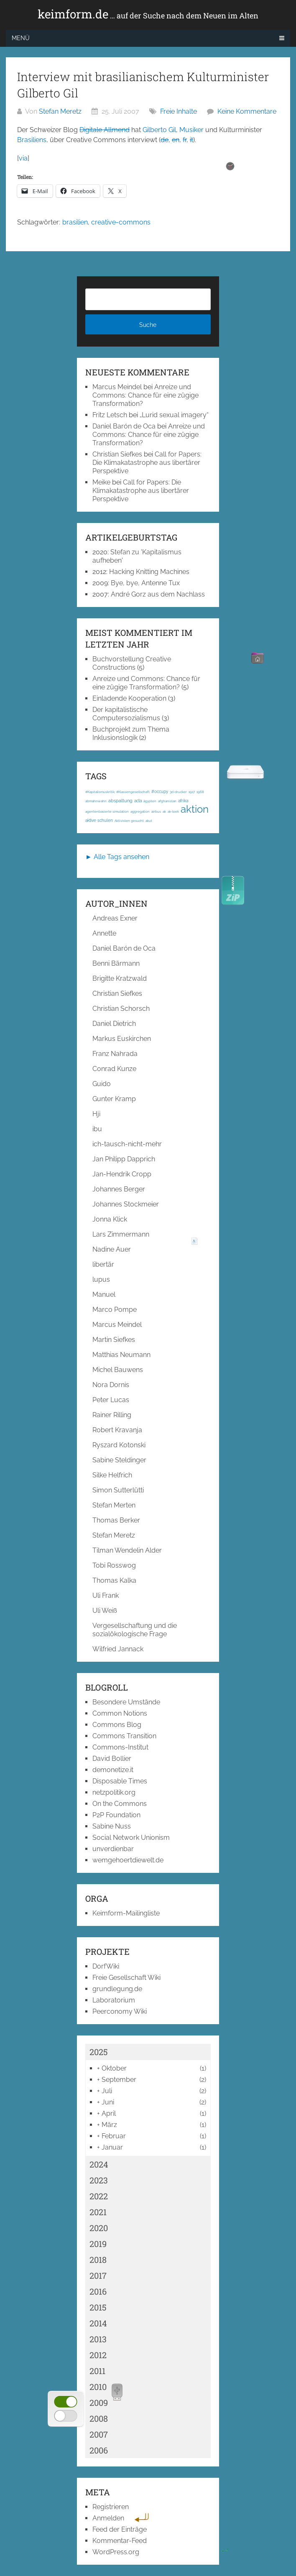 The width and height of the screenshot is (296, 2576). Describe the element at coordinates (194, 1241) in the screenshot. I see `open a text document file` at that location.